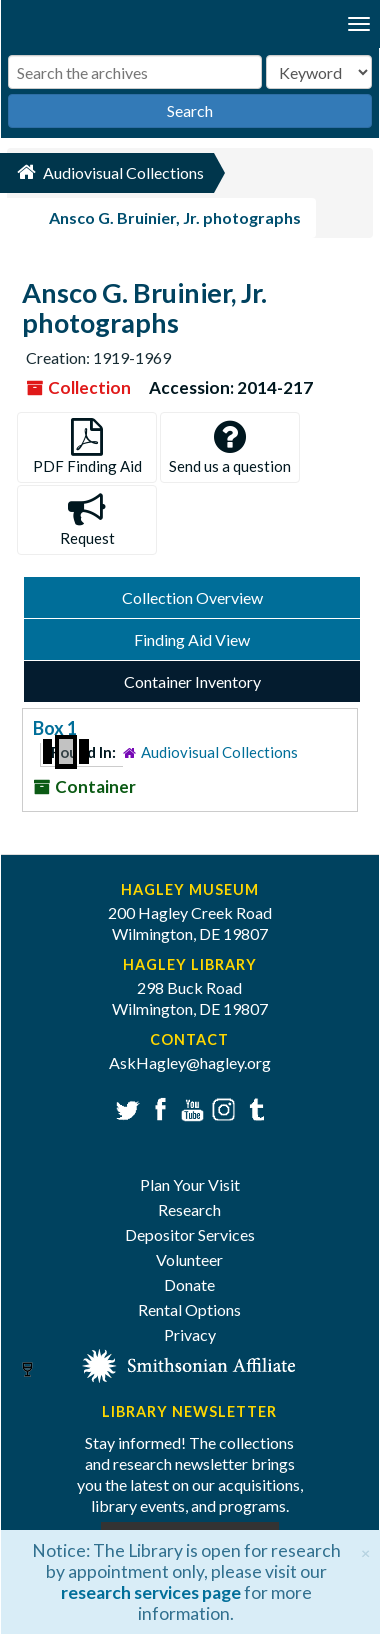 The image size is (380, 1634). What do you see at coordinates (66, 753) in the screenshot?
I see `view content in carousel or slideshow mode` at bounding box center [66, 753].